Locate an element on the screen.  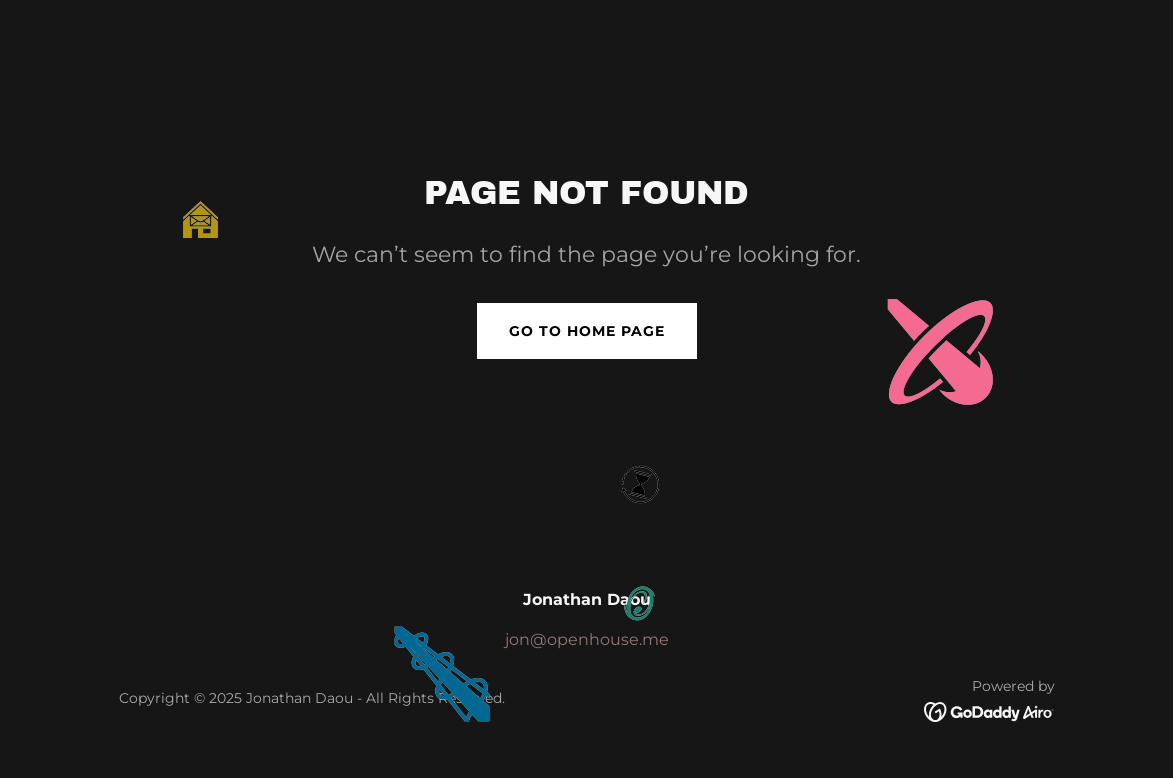
indicates time remaining or elapsed duration is located at coordinates (640, 484).